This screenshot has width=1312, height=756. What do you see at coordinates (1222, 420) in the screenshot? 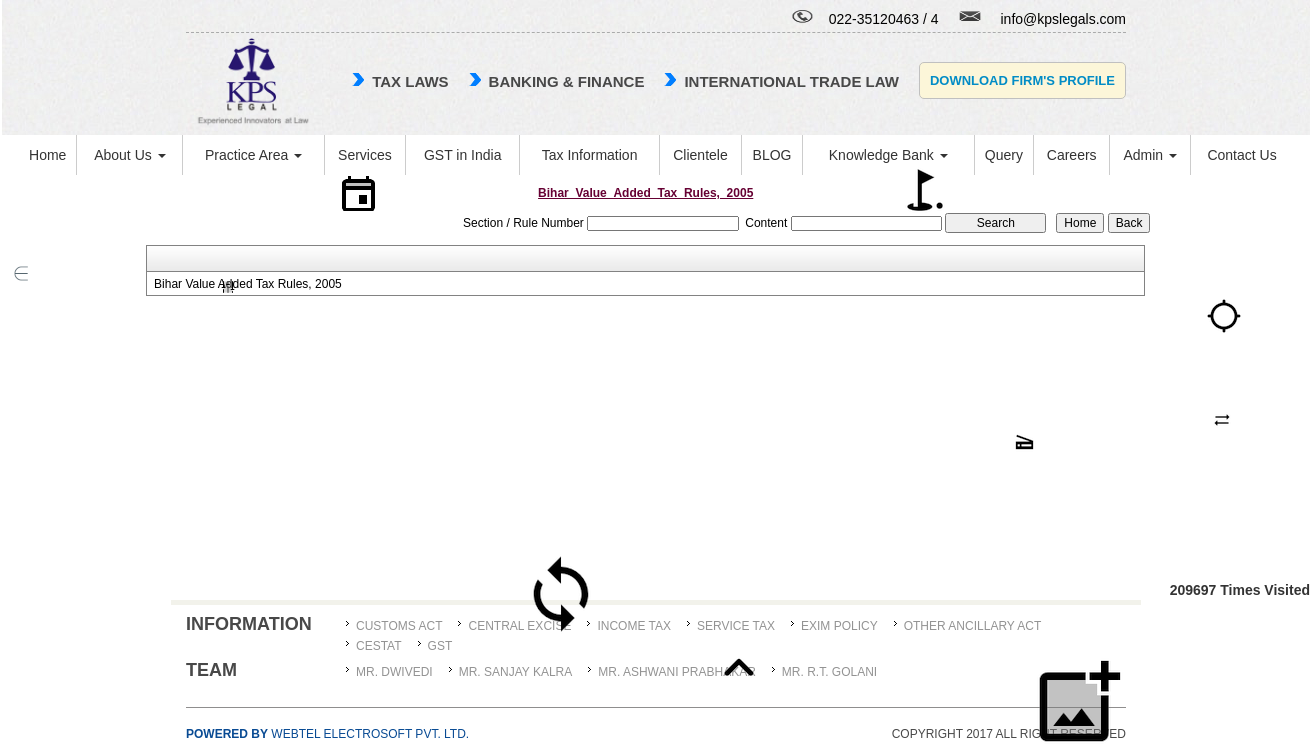
I see `sync data between devices or accounts` at bounding box center [1222, 420].